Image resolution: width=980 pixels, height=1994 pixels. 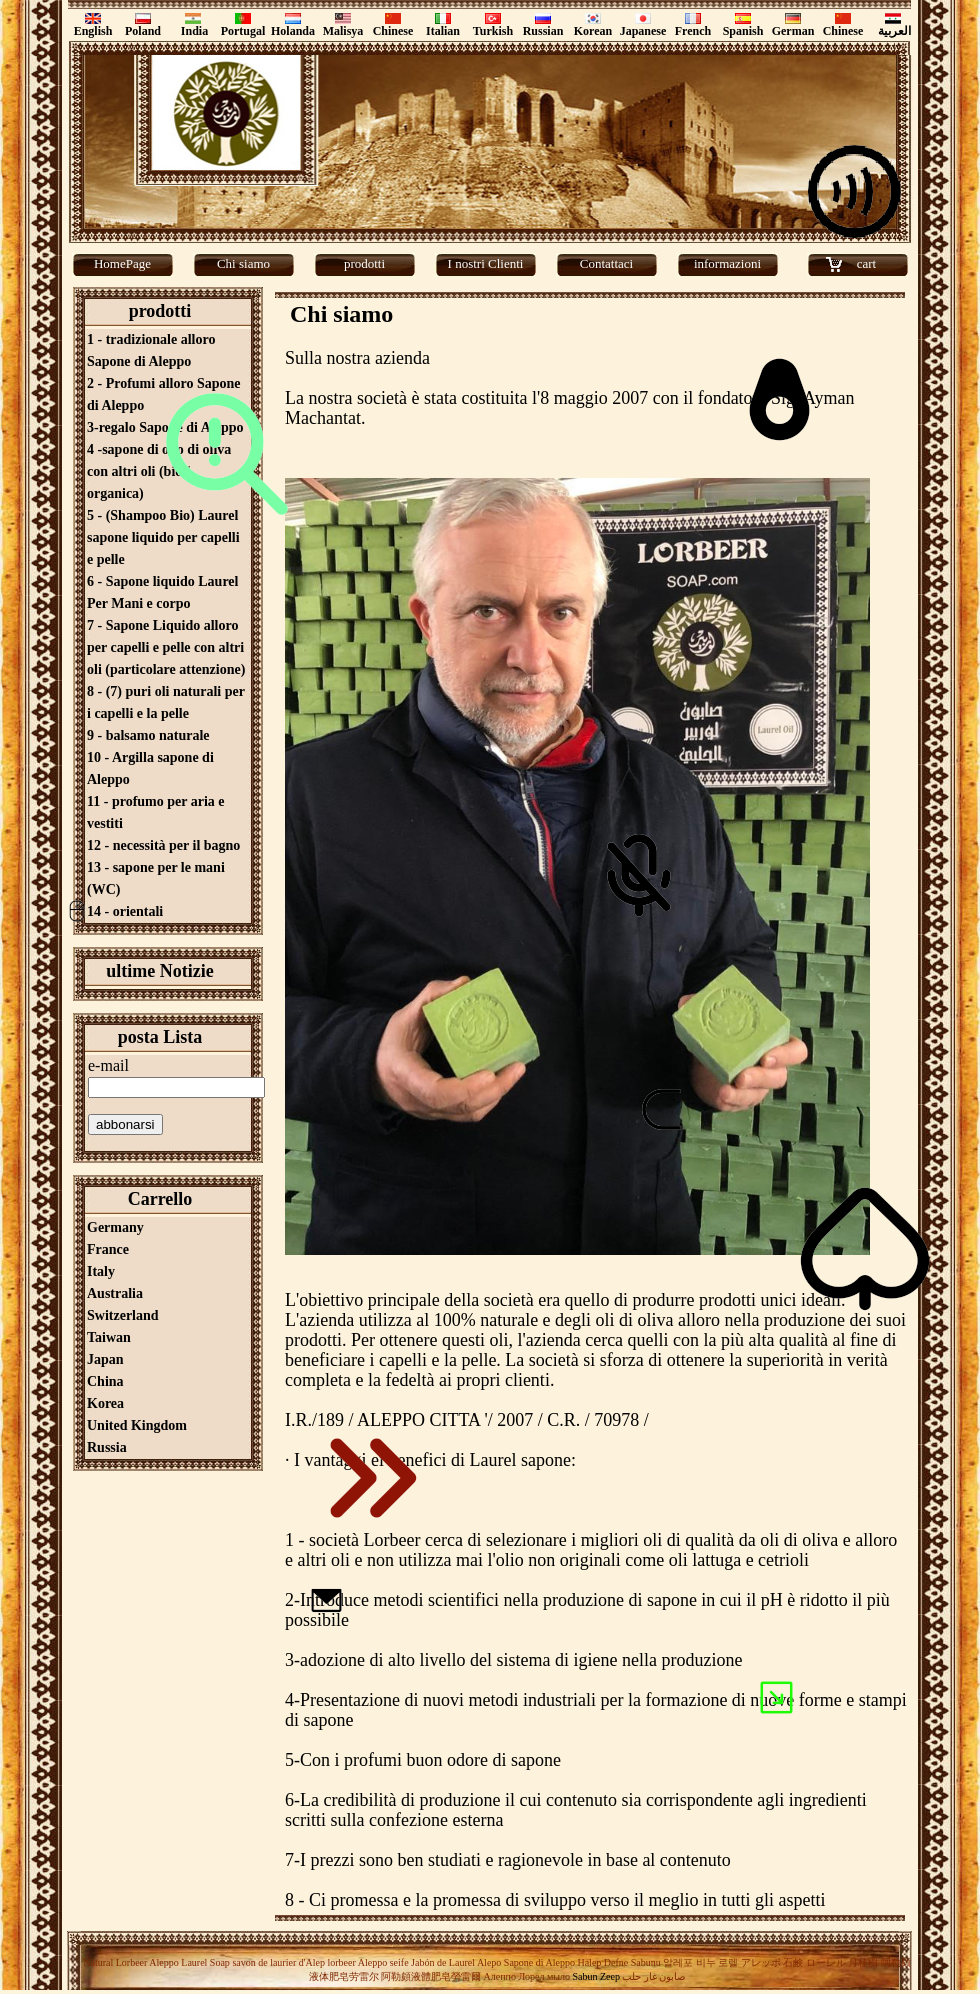 What do you see at coordinates (326, 1600) in the screenshot?
I see `open your inbox` at bounding box center [326, 1600].